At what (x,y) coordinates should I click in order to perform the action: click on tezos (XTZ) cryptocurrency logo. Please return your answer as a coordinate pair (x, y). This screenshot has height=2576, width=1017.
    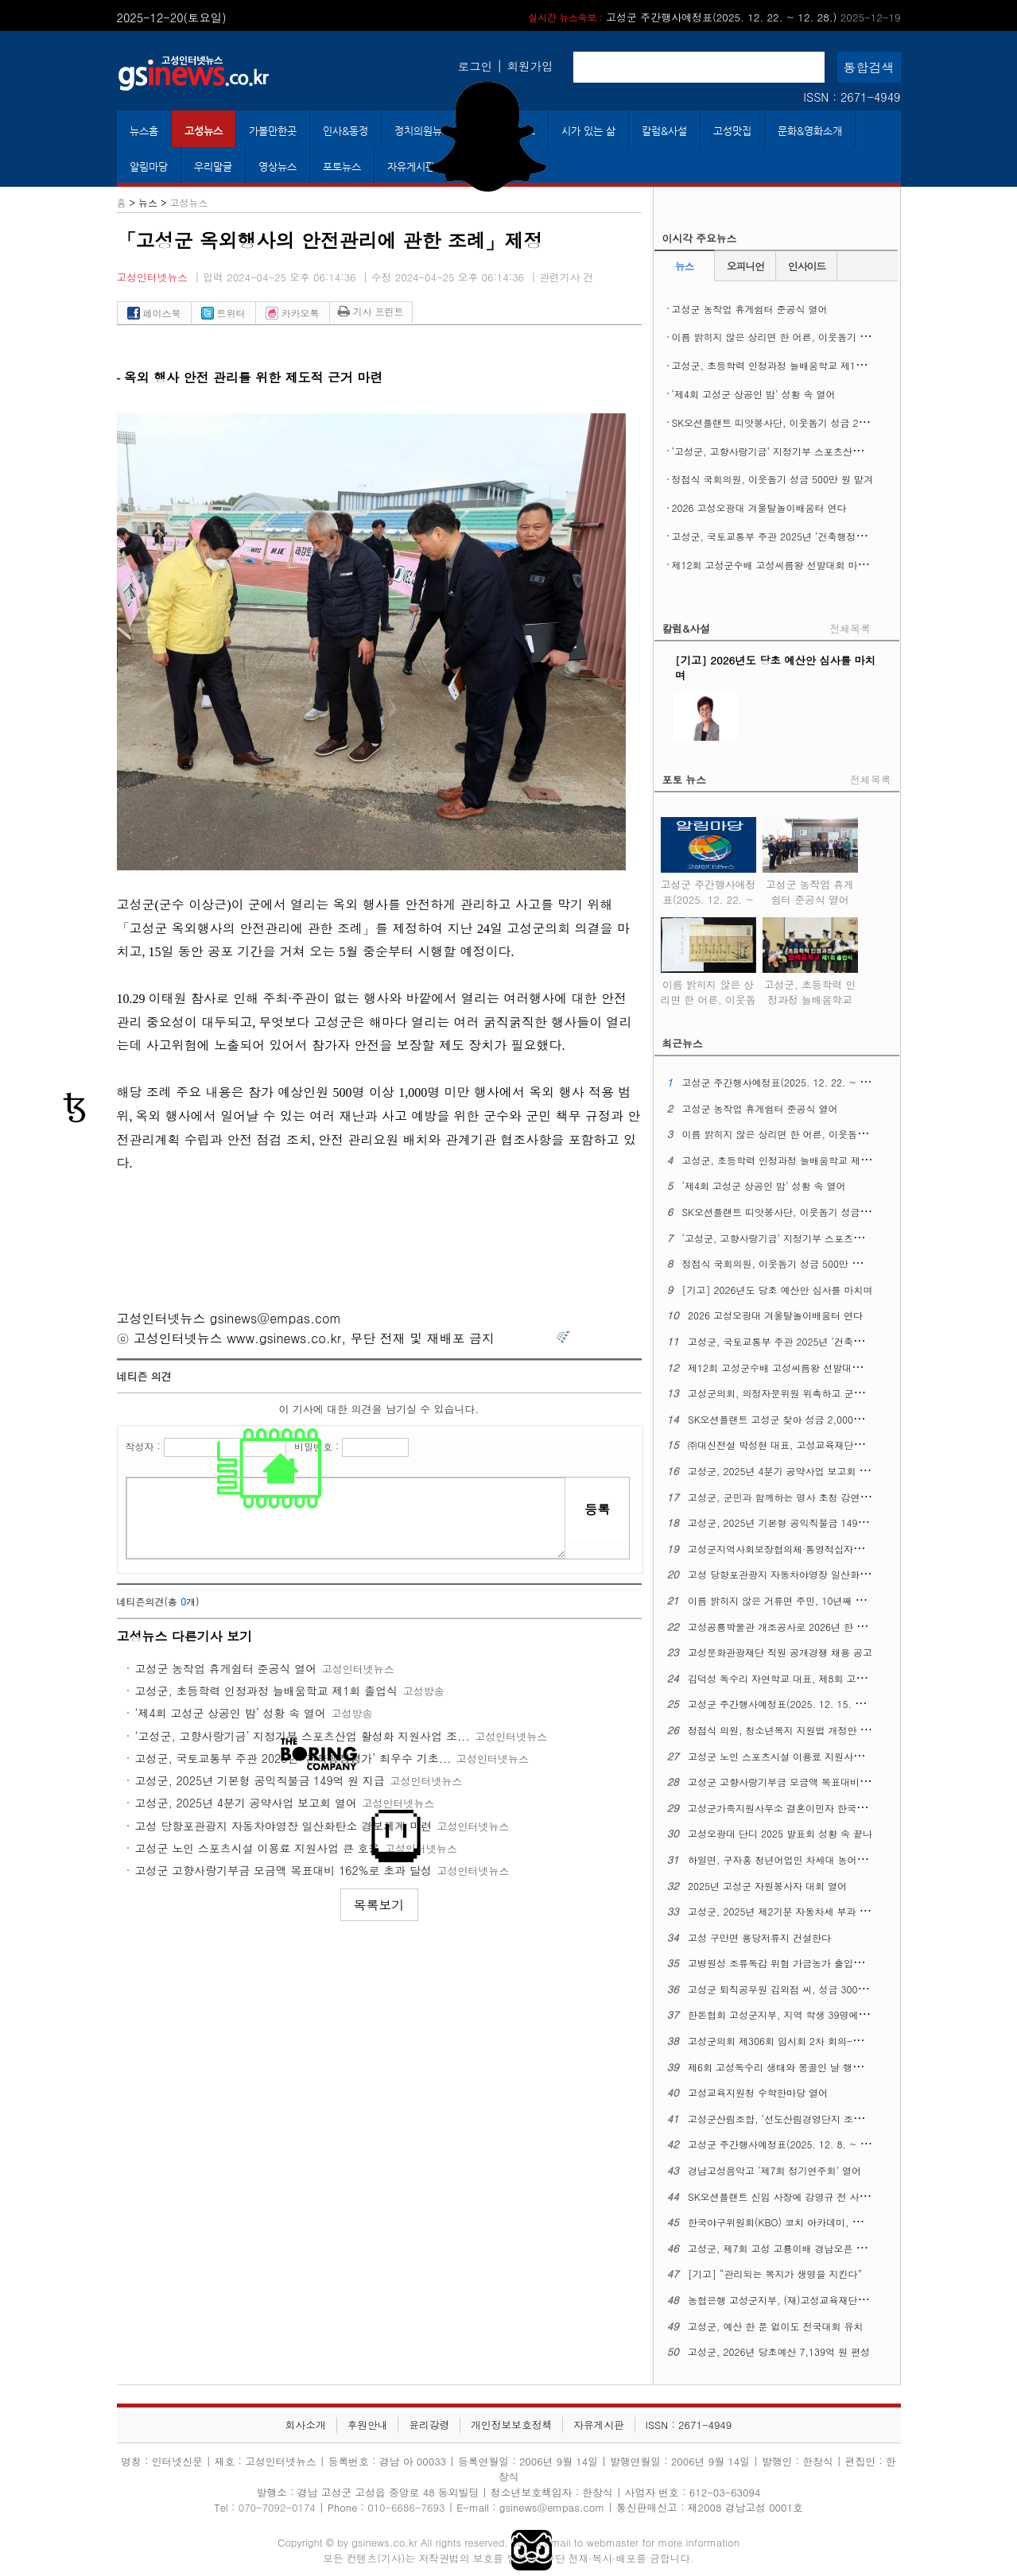
    Looking at the image, I should click on (74, 1106).